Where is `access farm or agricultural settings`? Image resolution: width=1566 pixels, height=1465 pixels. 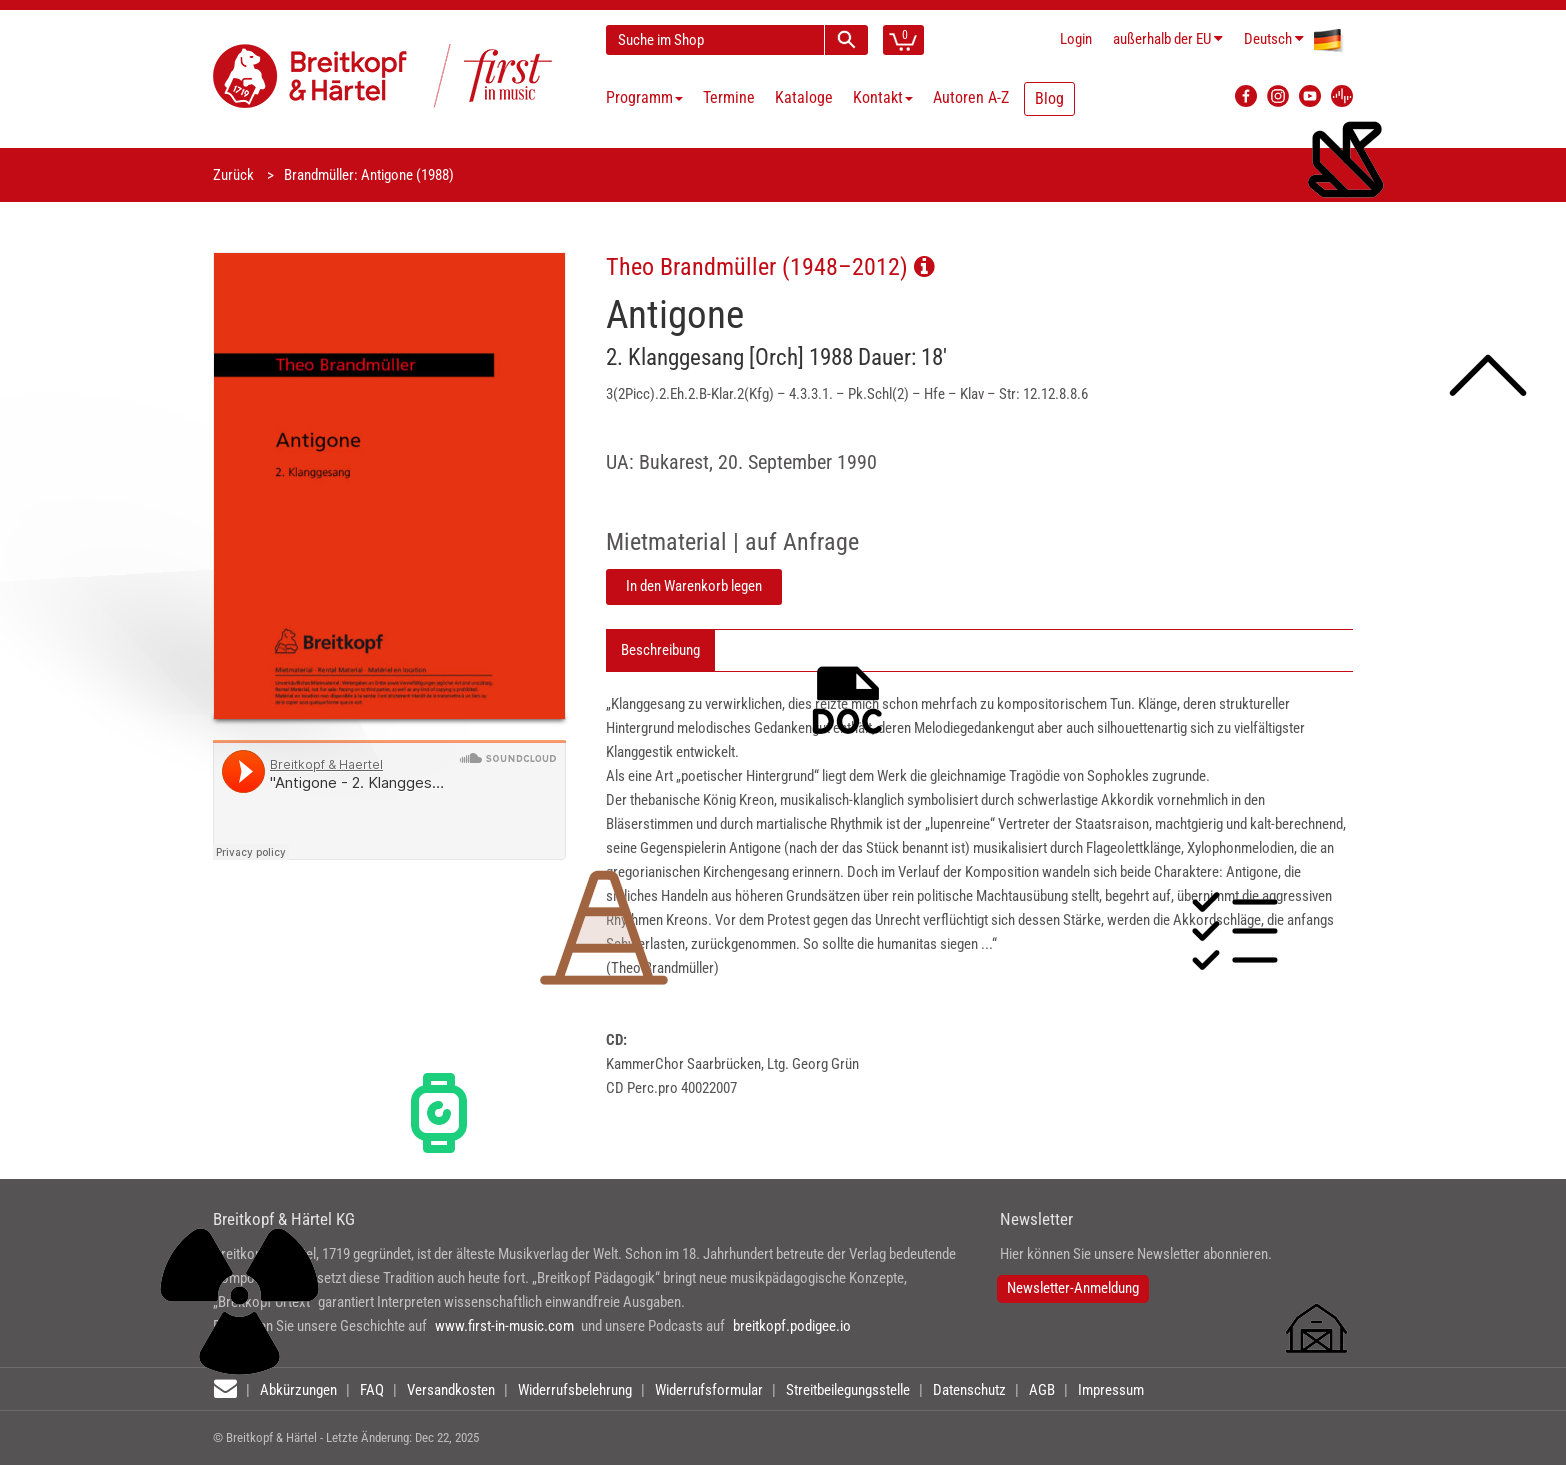 access farm or agricultural settings is located at coordinates (1316, 1332).